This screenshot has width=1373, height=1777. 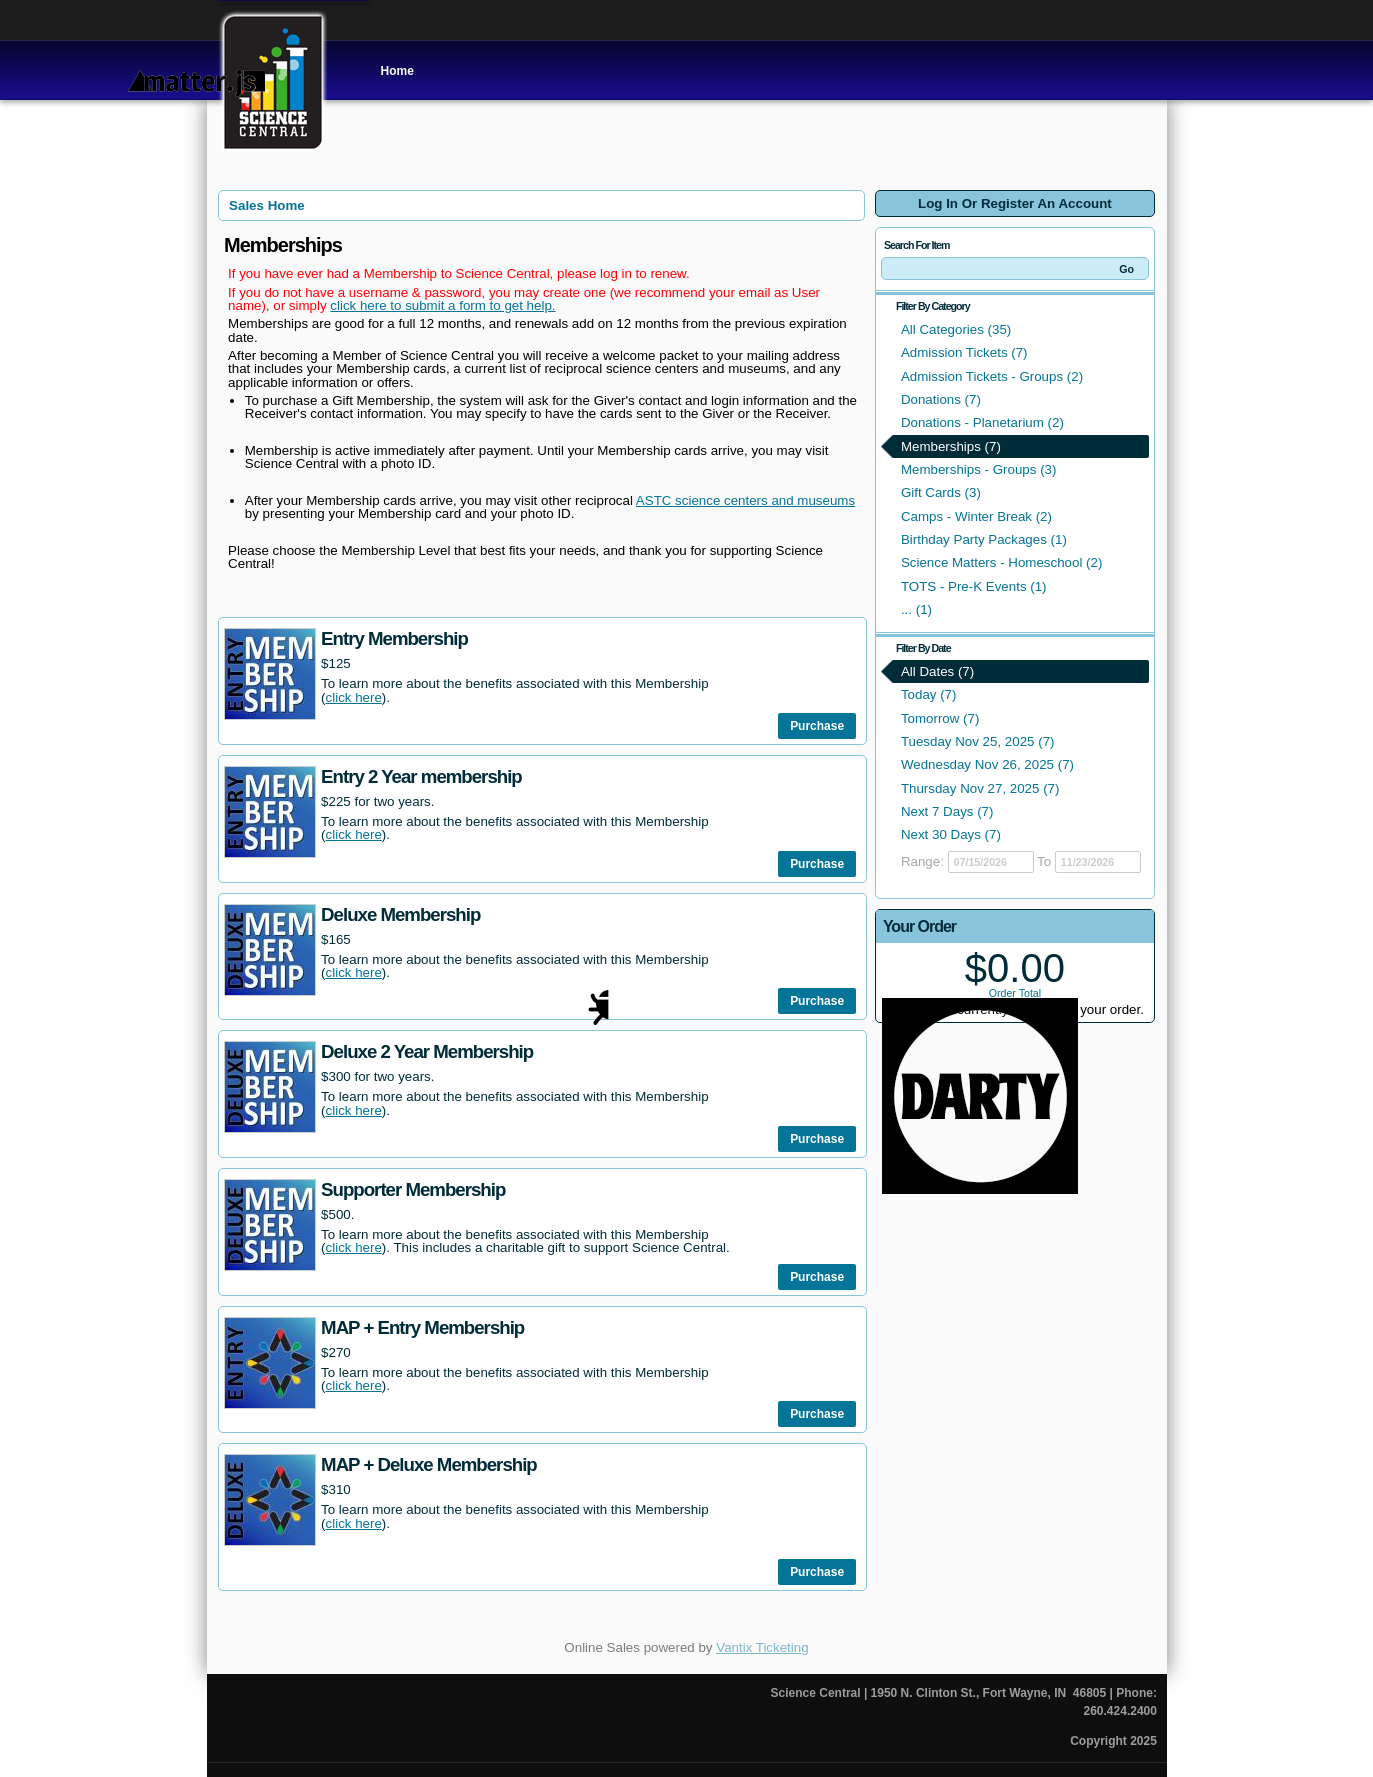 What do you see at coordinates (196, 83) in the screenshot?
I see `matter.js physics engine library logo` at bounding box center [196, 83].